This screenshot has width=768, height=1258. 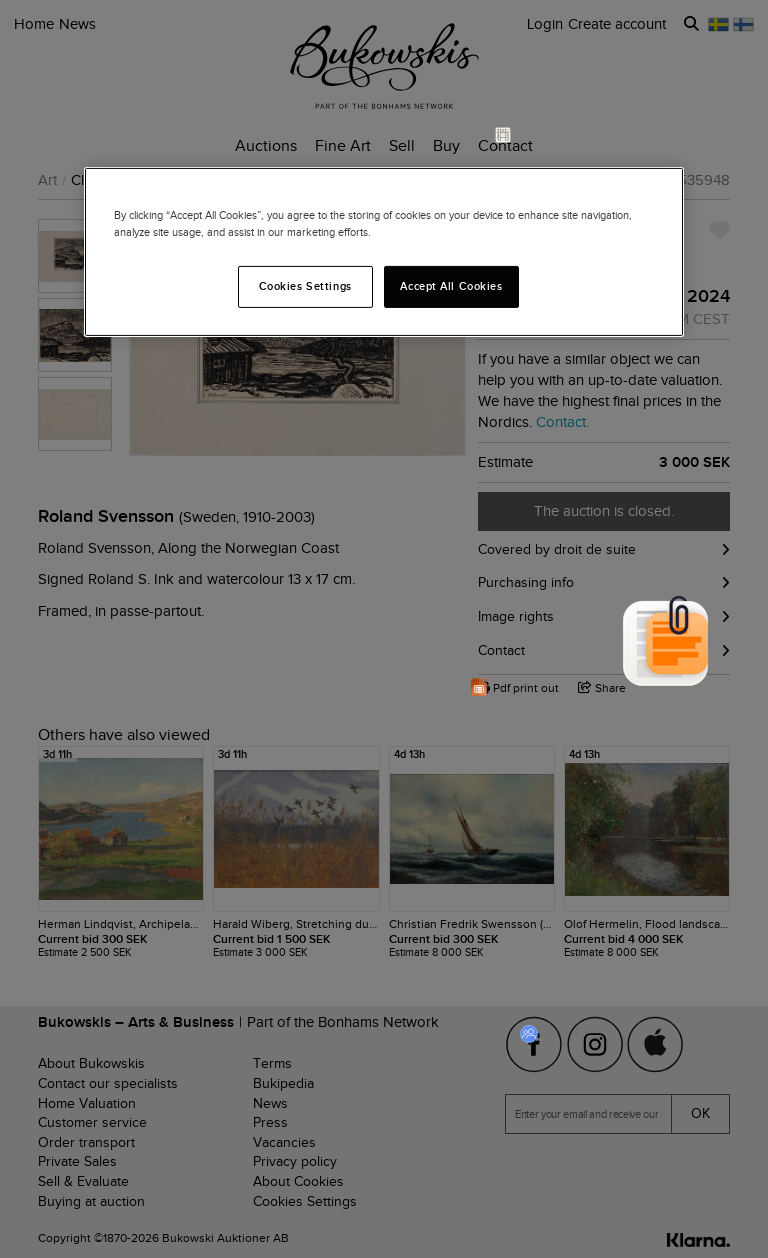 I want to click on open the sudoku puzzle game, so click(x=503, y=135).